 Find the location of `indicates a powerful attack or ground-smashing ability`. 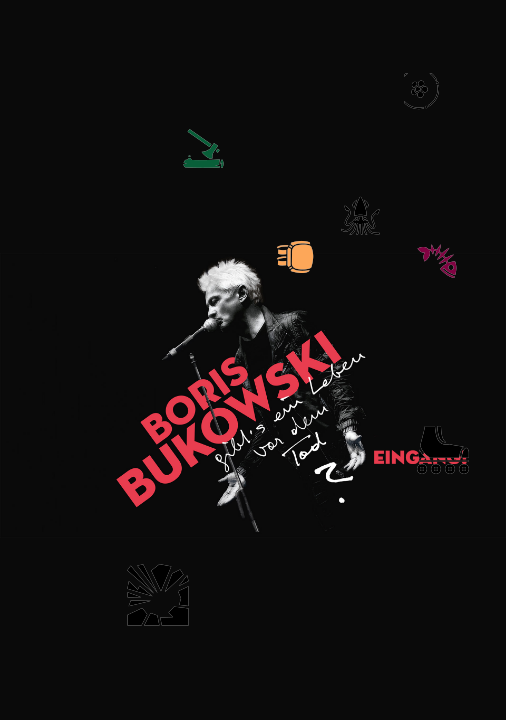

indicates a powerful attack or ground-smashing ability is located at coordinates (158, 595).